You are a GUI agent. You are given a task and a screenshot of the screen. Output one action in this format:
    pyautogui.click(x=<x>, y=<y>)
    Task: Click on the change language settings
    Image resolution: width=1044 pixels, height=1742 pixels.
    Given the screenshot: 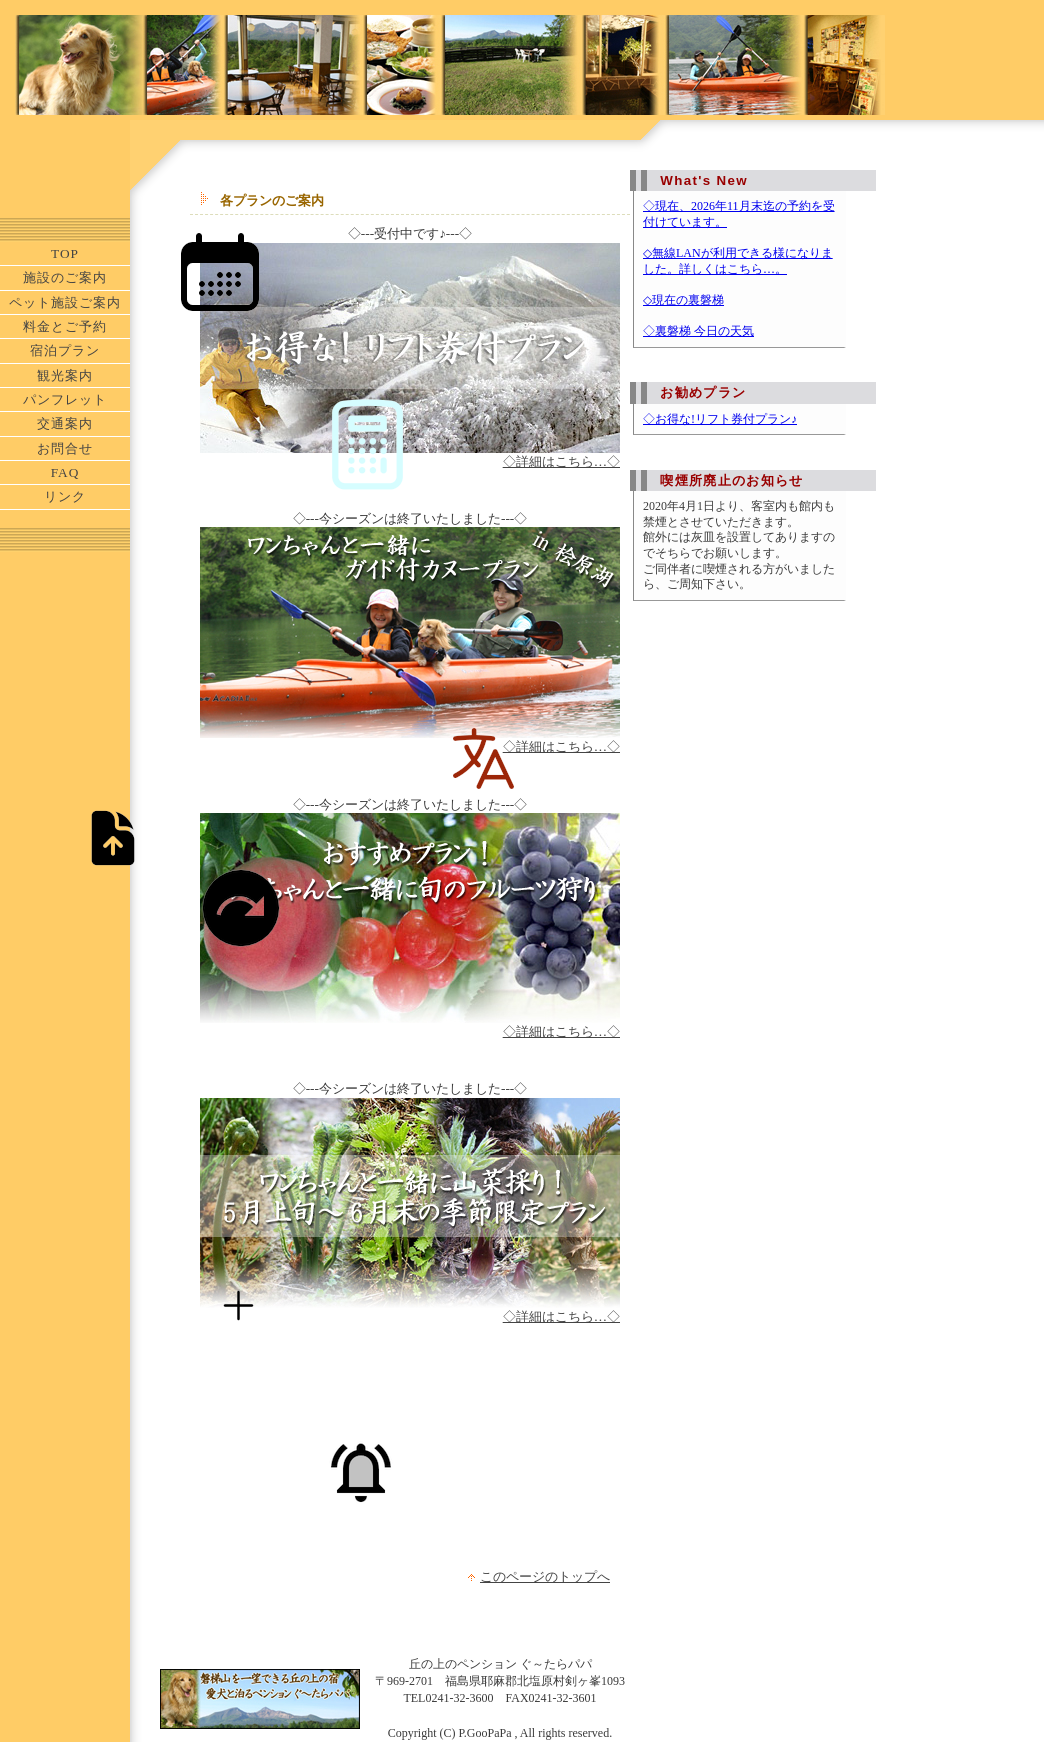 What is the action you would take?
    pyautogui.click(x=483, y=758)
    